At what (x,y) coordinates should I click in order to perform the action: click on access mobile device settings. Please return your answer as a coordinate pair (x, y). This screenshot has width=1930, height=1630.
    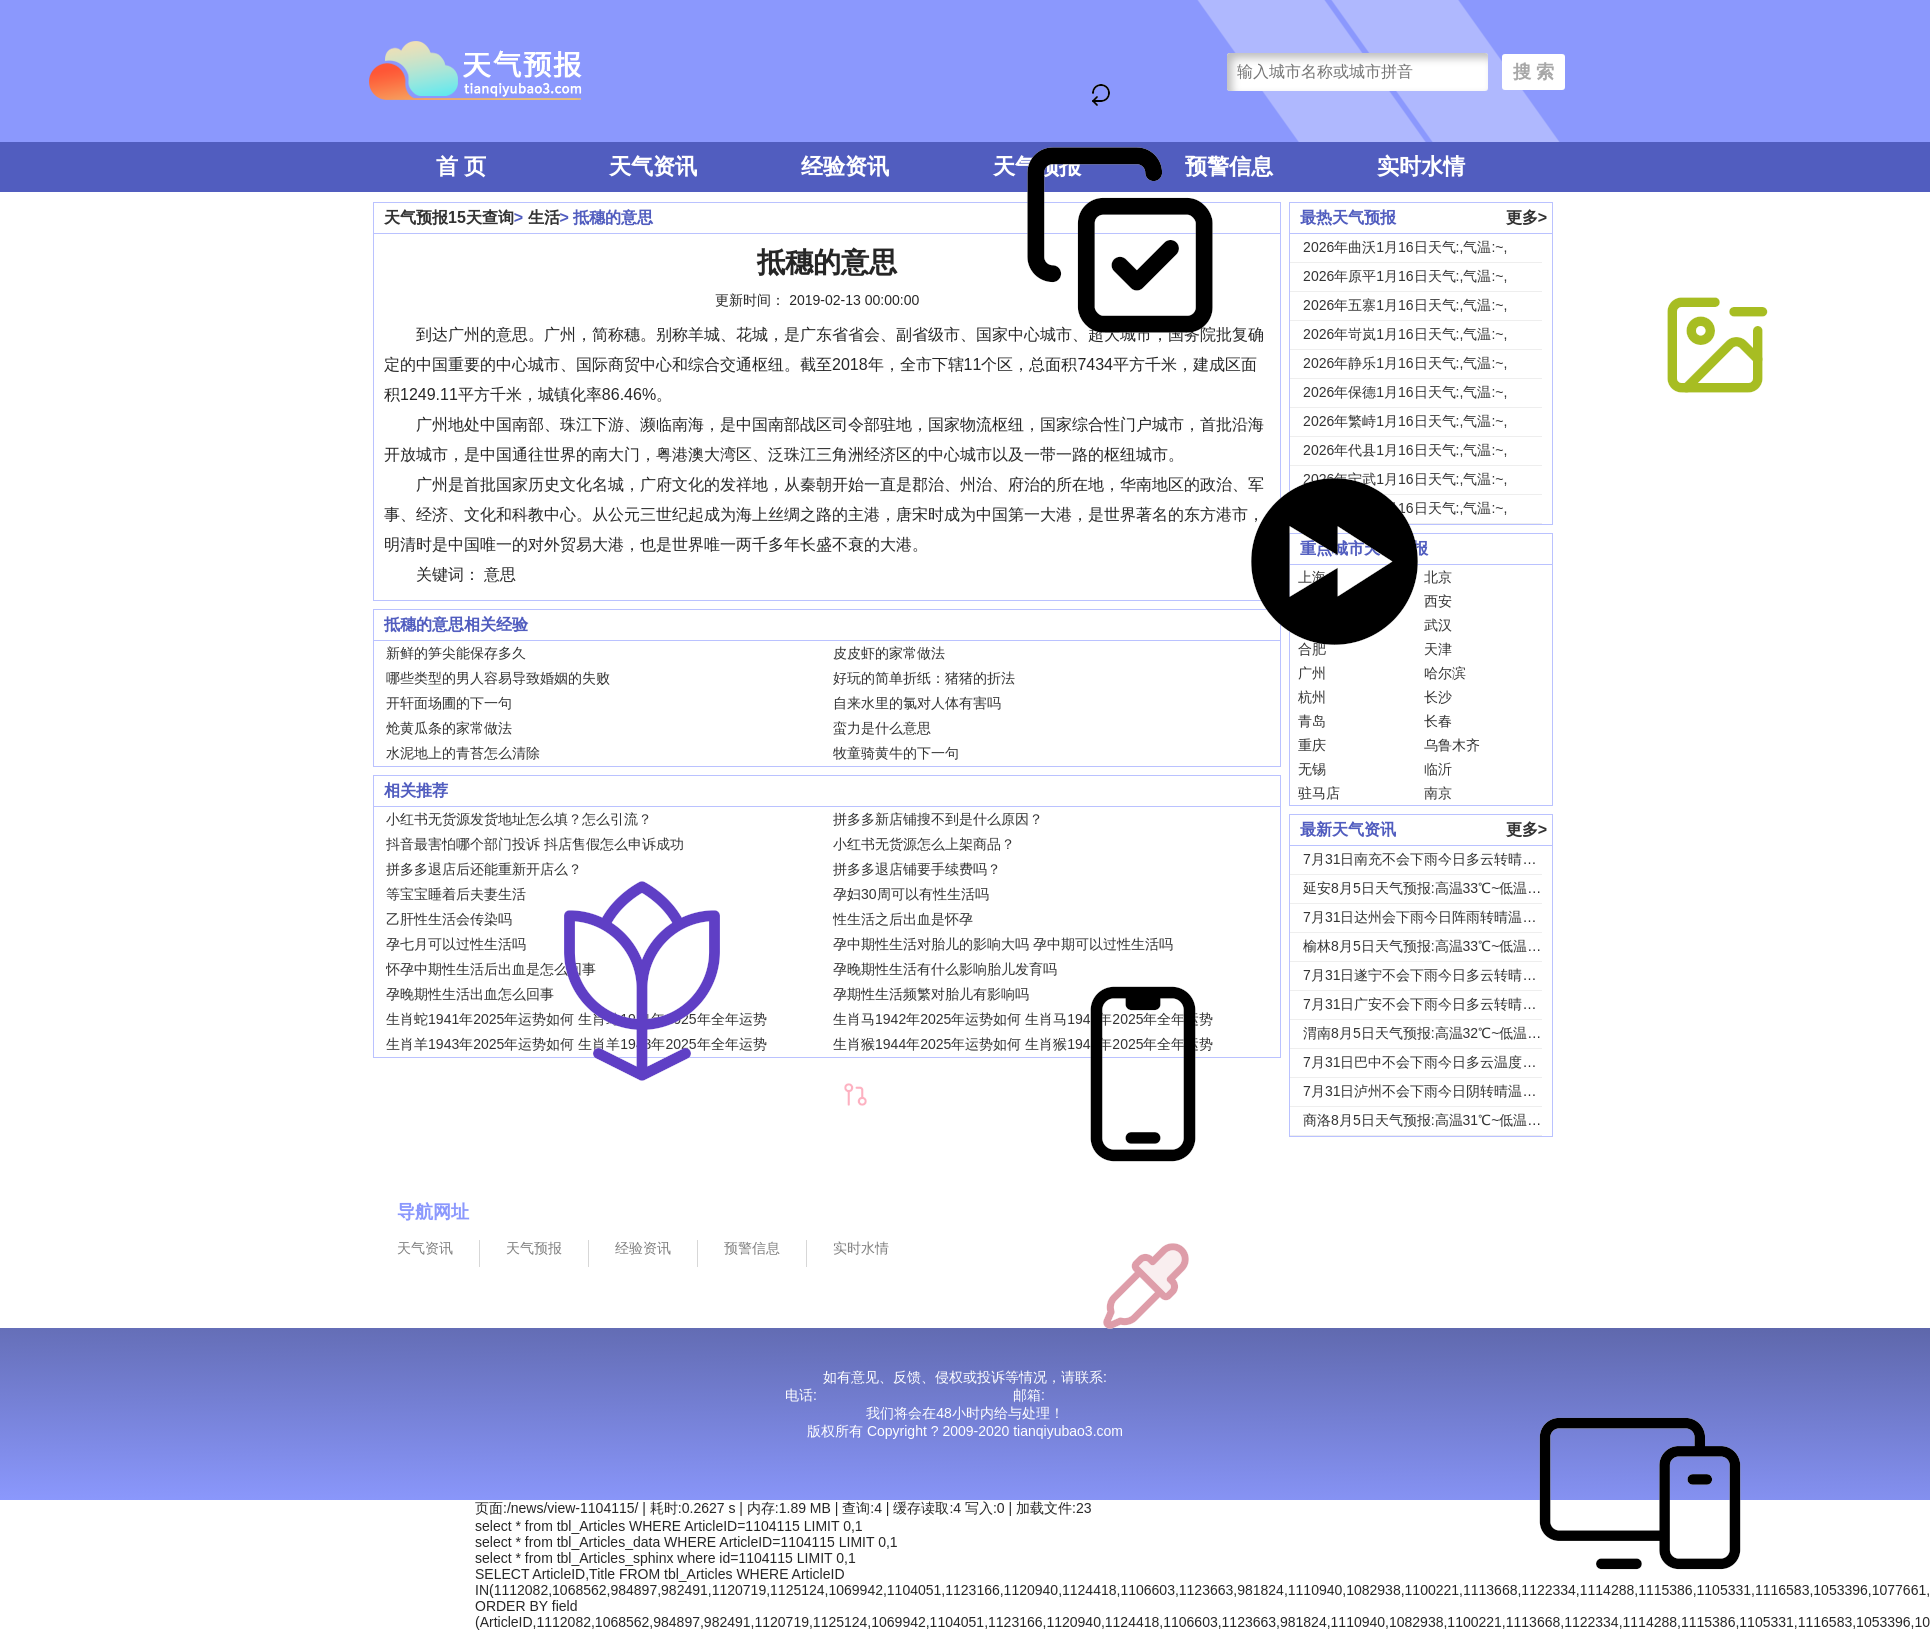
    Looking at the image, I should click on (1143, 1074).